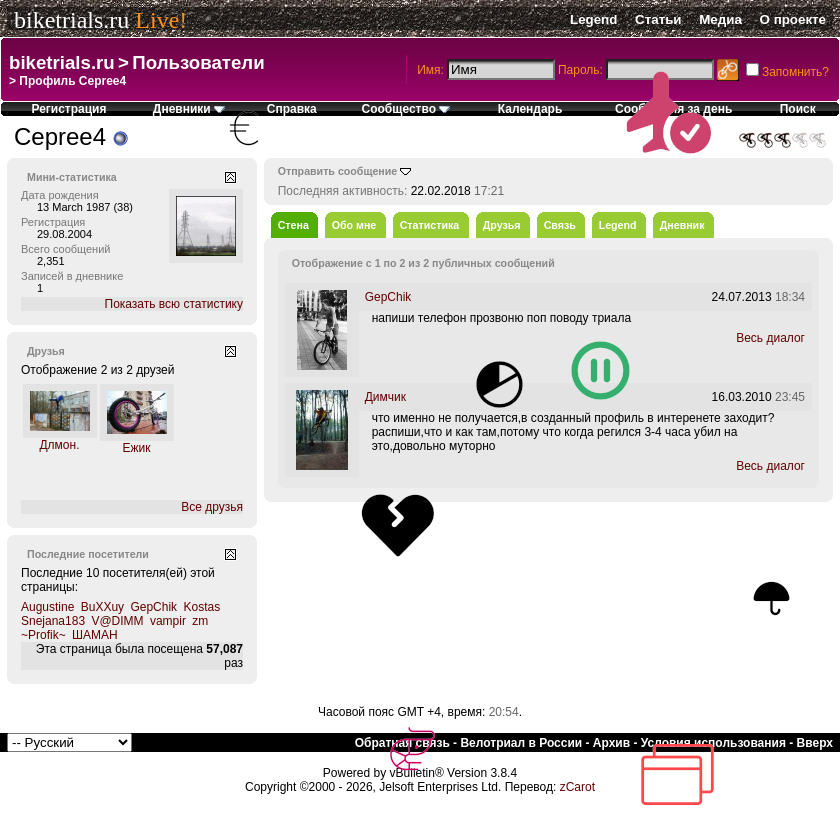 This screenshot has width=840, height=836. Describe the element at coordinates (600, 370) in the screenshot. I see `pause media playback` at that location.